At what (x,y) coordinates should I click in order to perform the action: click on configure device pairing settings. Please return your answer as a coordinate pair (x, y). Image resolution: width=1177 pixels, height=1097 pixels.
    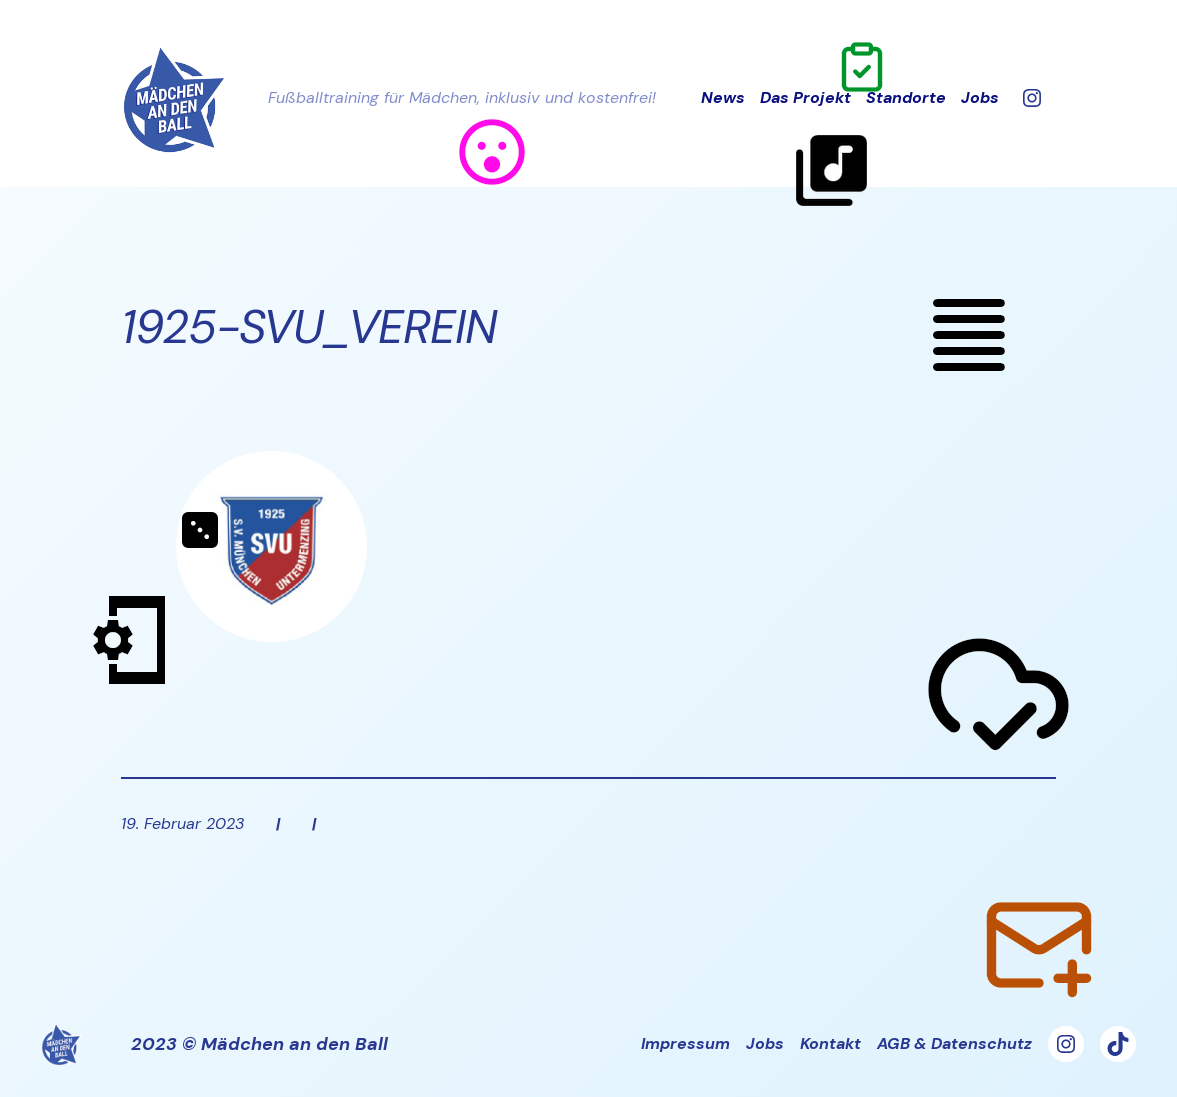
    Looking at the image, I should click on (129, 640).